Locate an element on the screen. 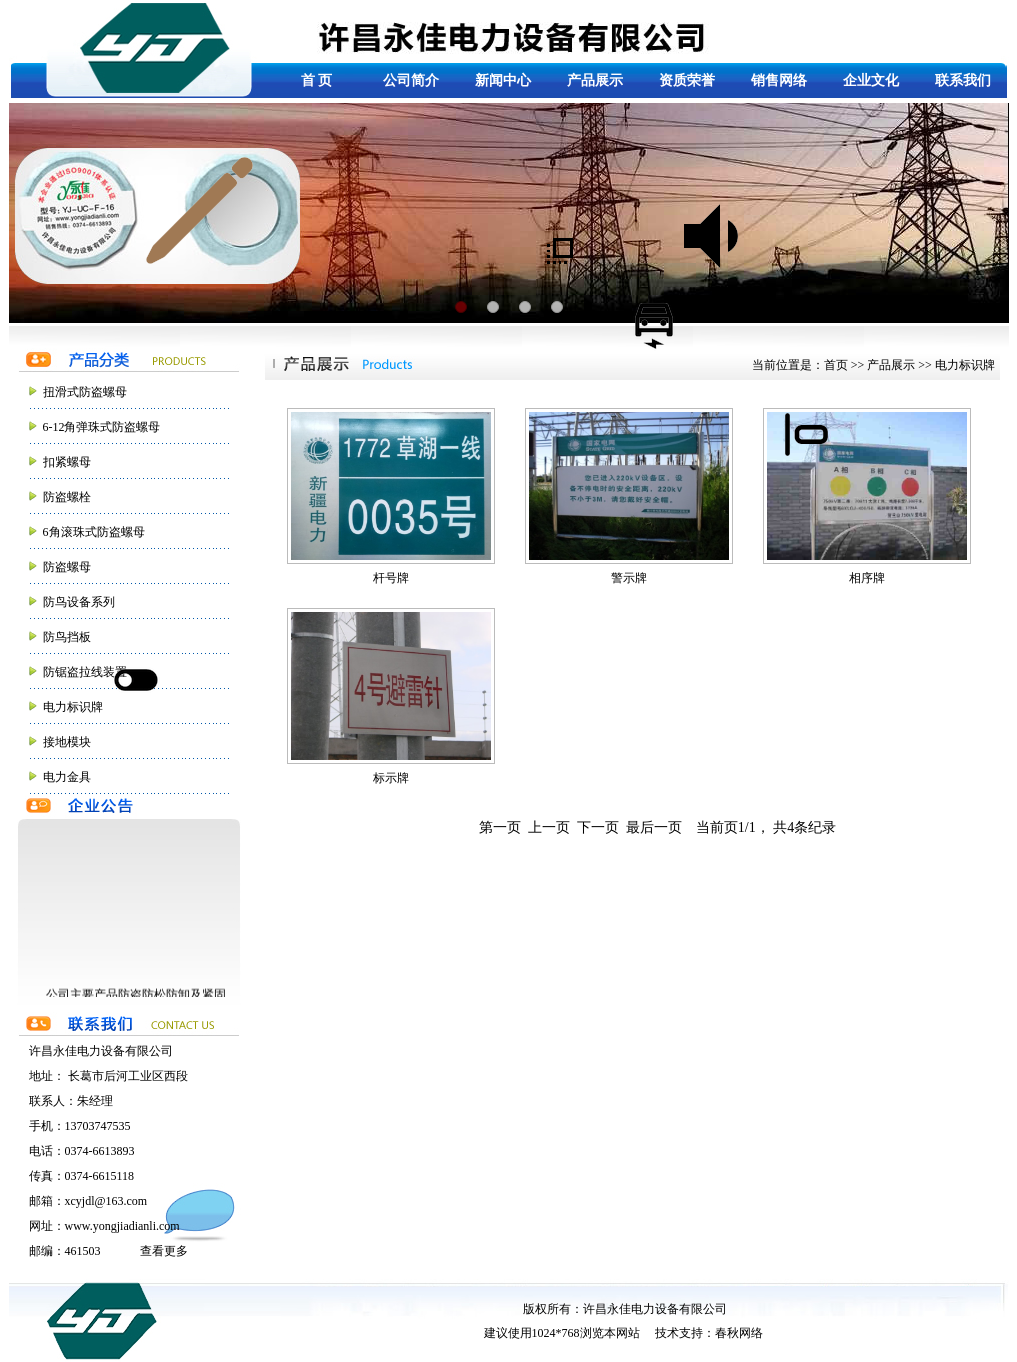 This screenshot has width=1017, height=1362. align selected elements to the left is located at coordinates (806, 434).